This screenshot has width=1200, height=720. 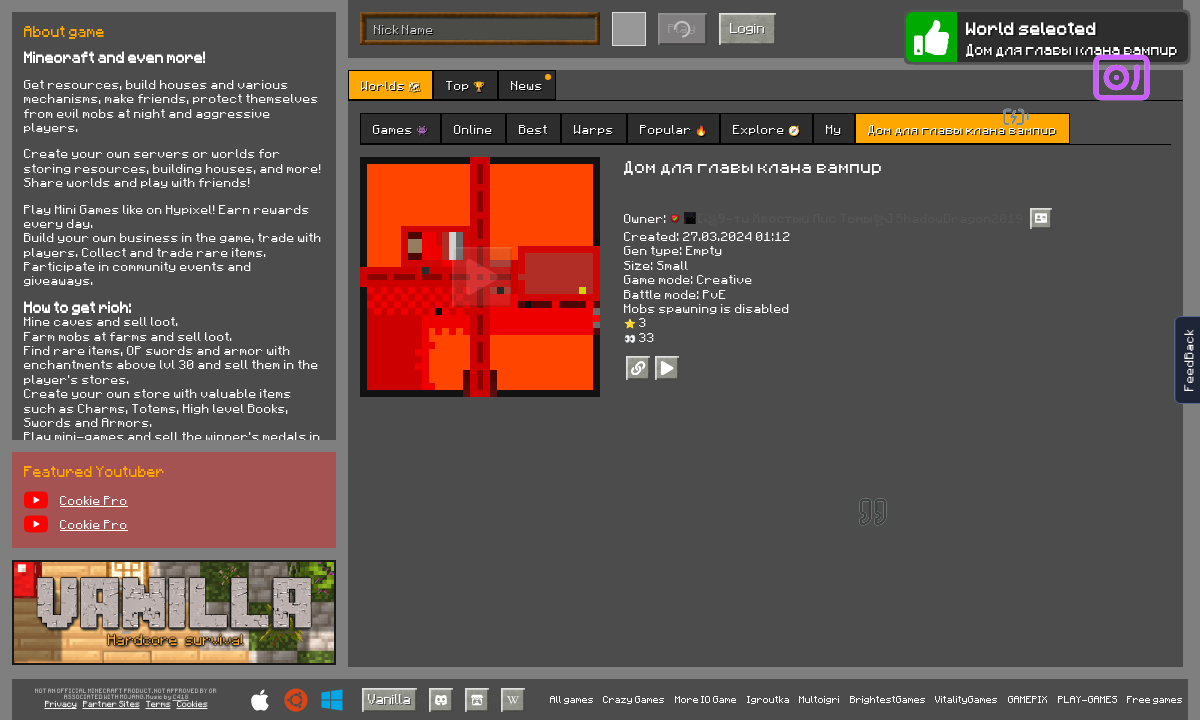 I want to click on insert a block quote, so click(x=873, y=512).